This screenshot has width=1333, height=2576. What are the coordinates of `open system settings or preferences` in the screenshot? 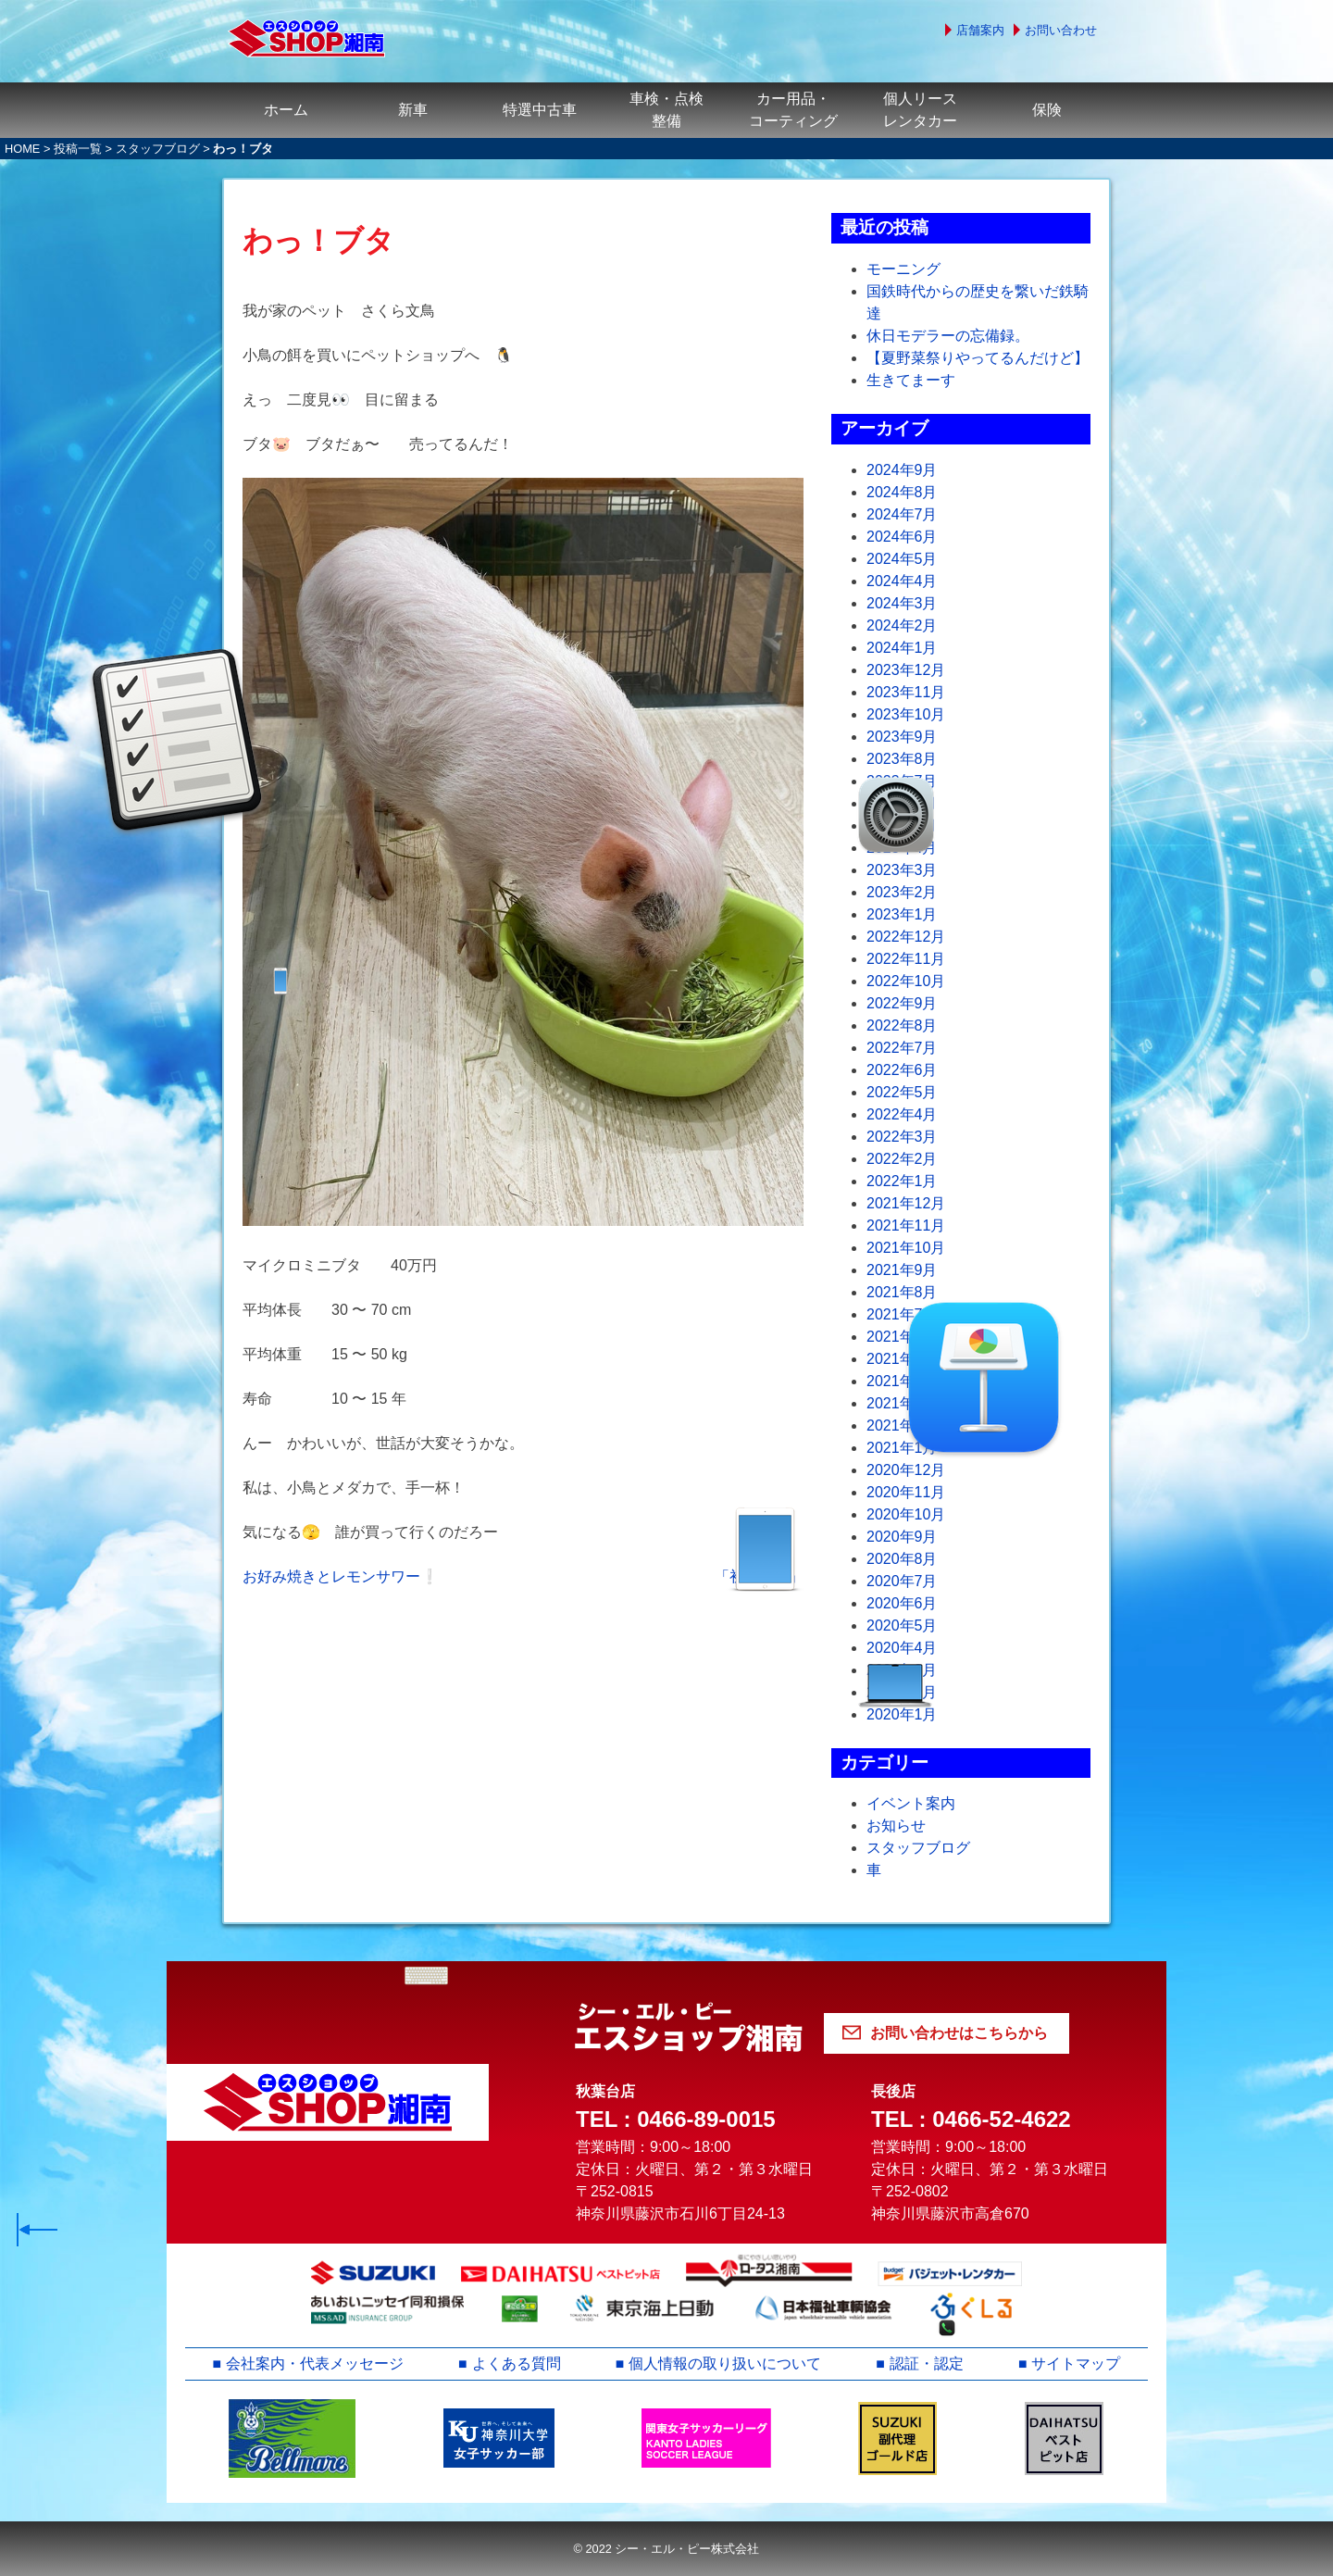 It's located at (896, 815).